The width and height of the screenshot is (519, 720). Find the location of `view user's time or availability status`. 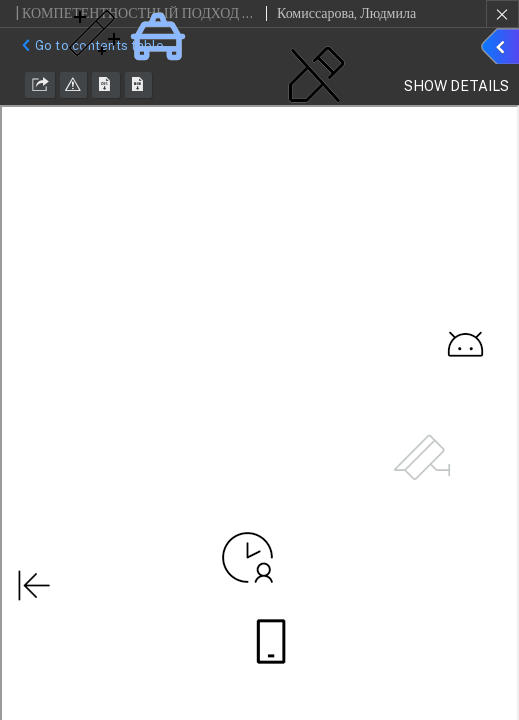

view user's time or availability status is located at coordinates (247, 557).